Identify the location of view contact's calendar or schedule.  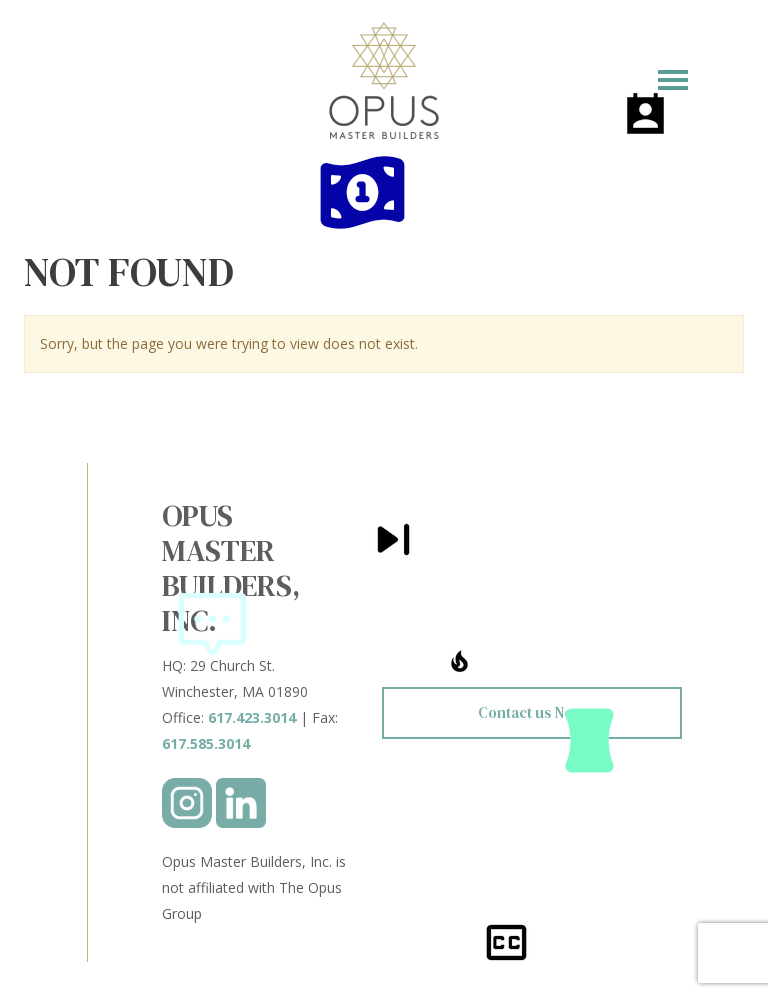
(645, 115).